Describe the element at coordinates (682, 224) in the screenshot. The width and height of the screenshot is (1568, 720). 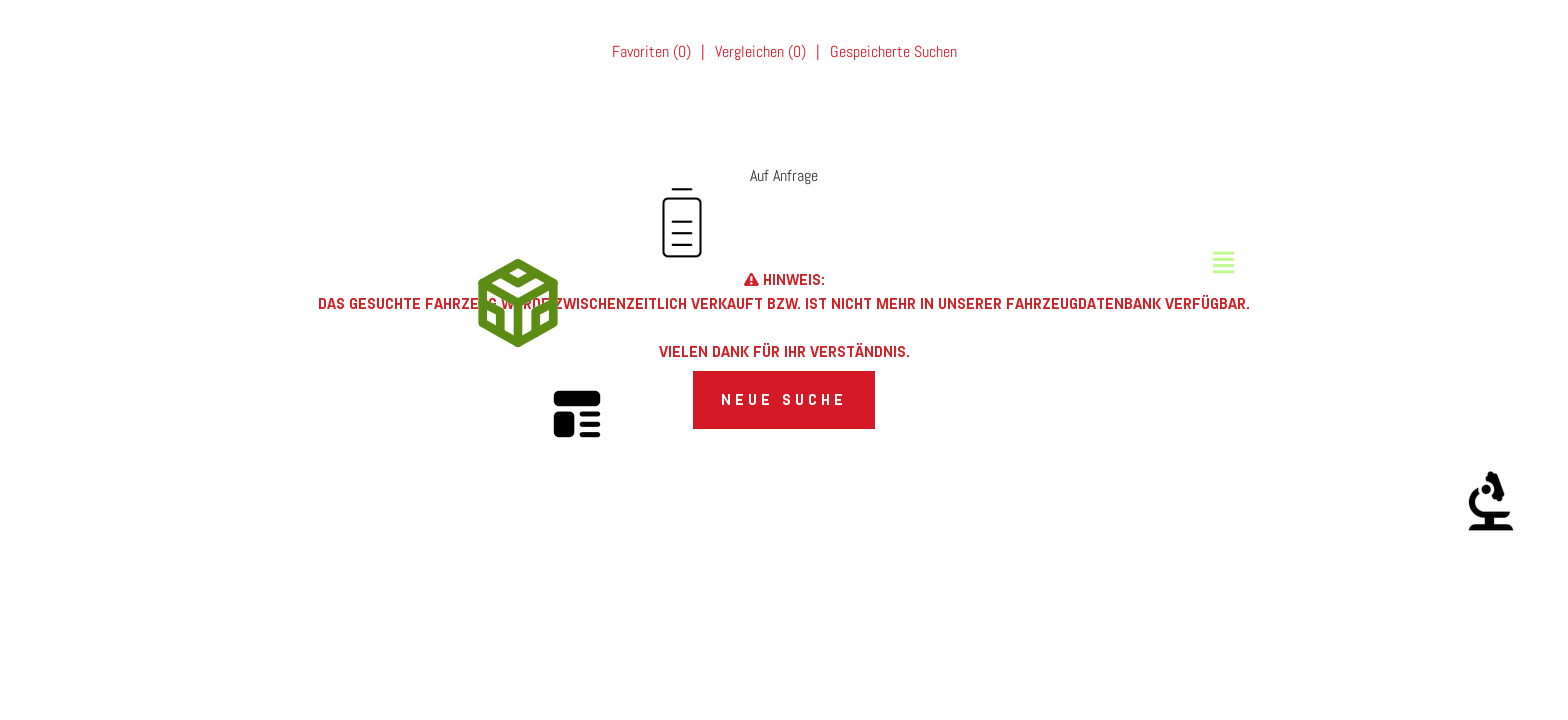
I see `indicates high battery level` at that location.